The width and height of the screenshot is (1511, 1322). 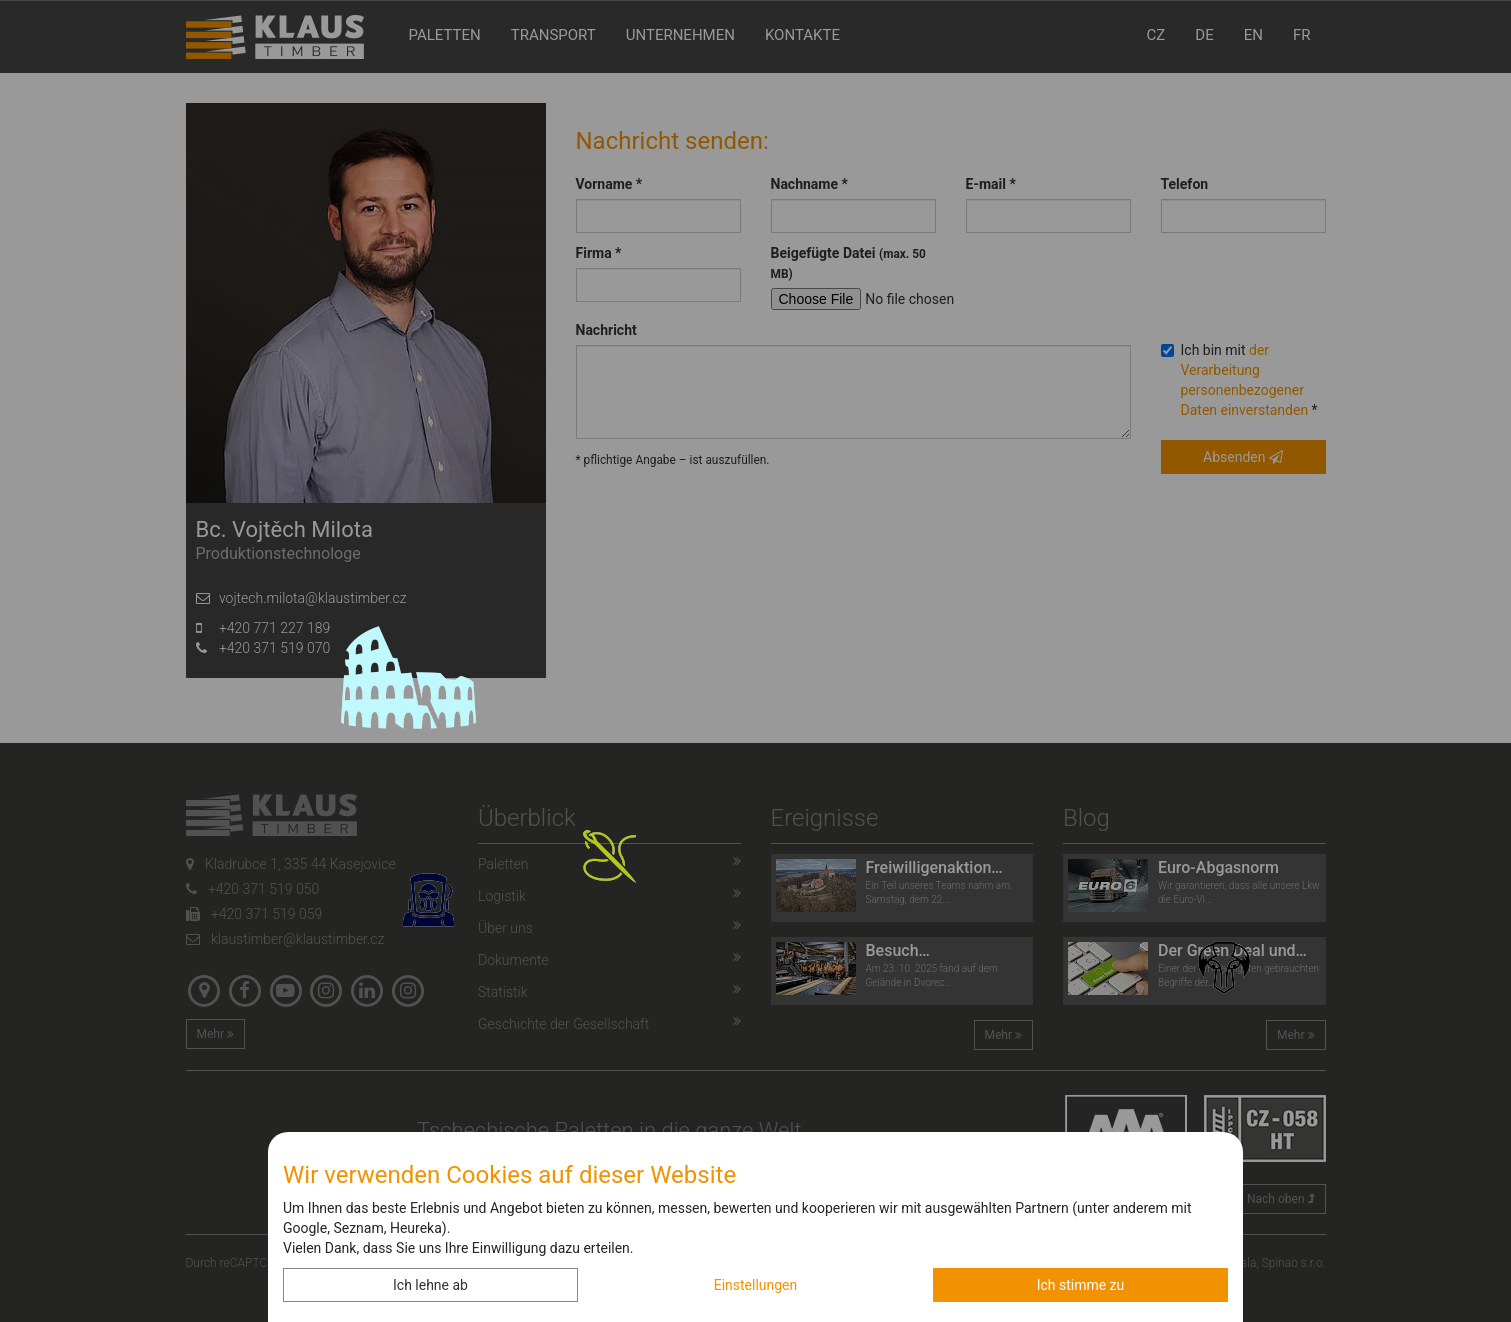 I want to click on indicates hazardous material or contamination zone, so click(x=428, y=898).